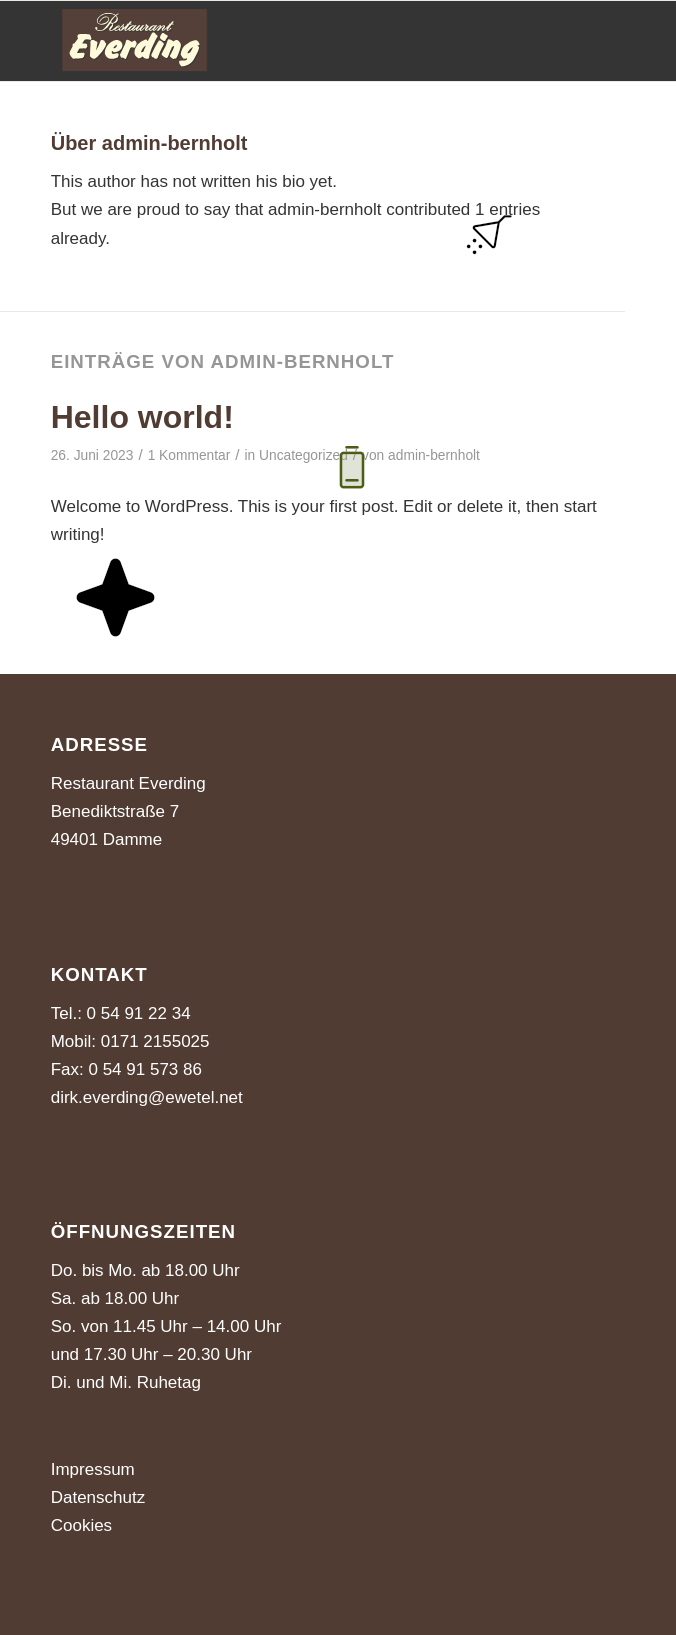 Image resolution: width=676 pixels, height=1635 pixels. Describe the element at coordinates (488, 232) in the screenshot. I see `indicates shower or bathroom facilities` at that location.